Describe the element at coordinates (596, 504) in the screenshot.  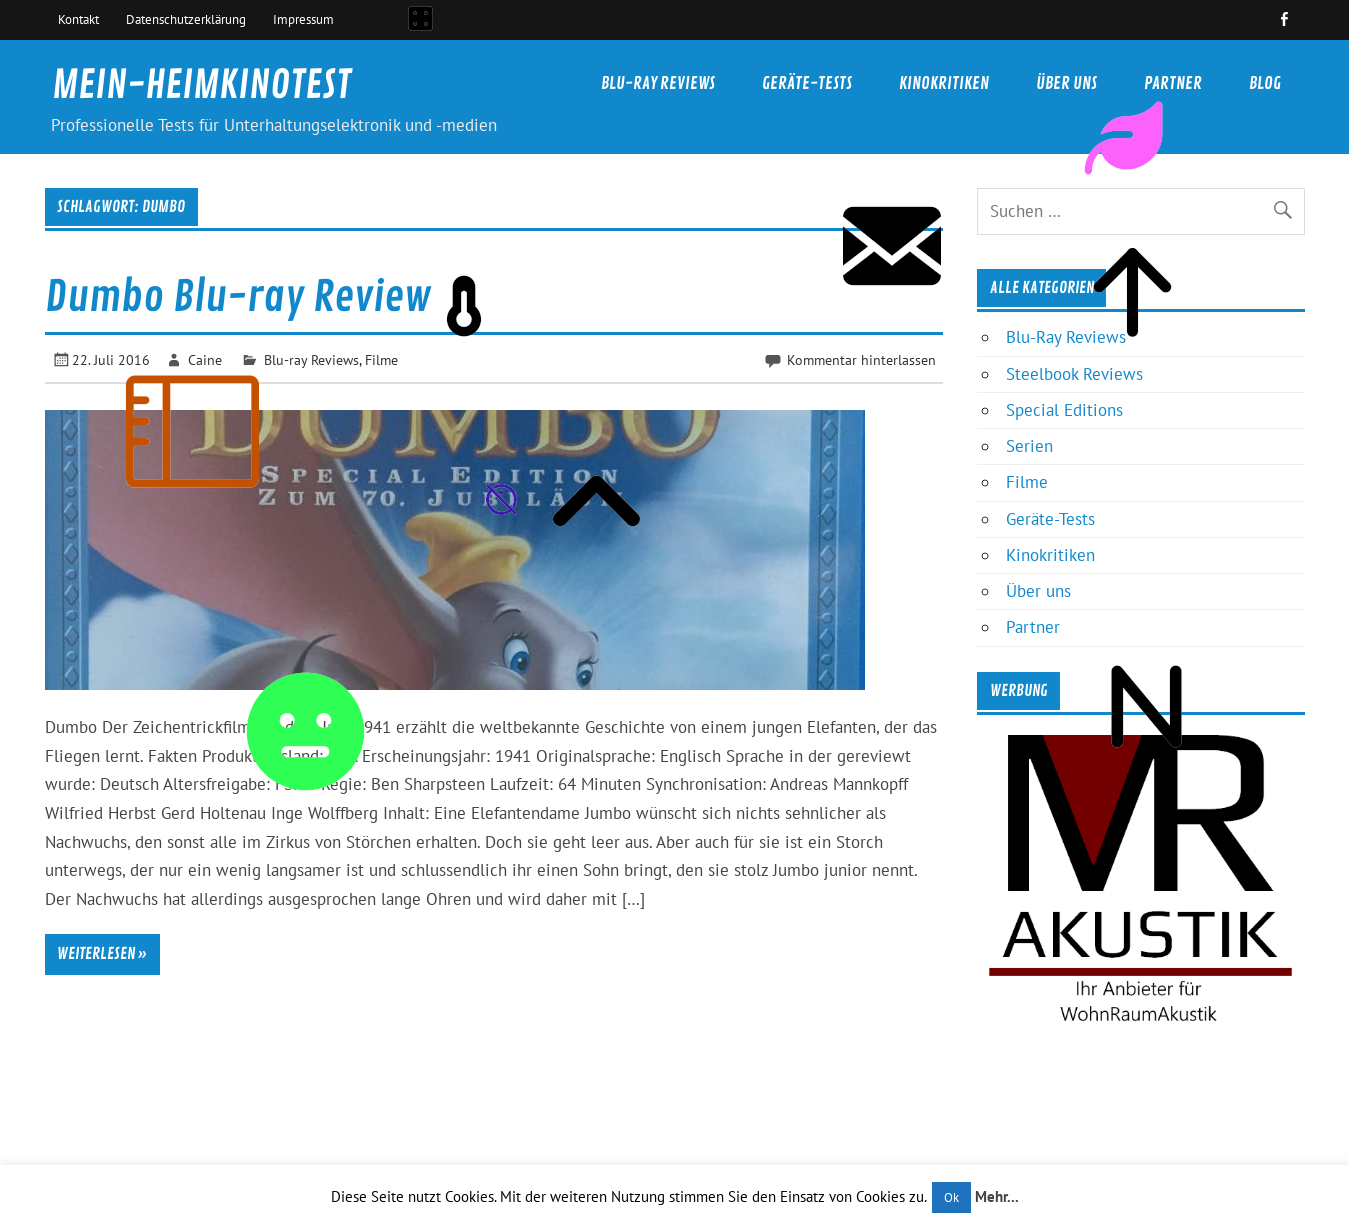
I see `collapse an expanded section` at that location.